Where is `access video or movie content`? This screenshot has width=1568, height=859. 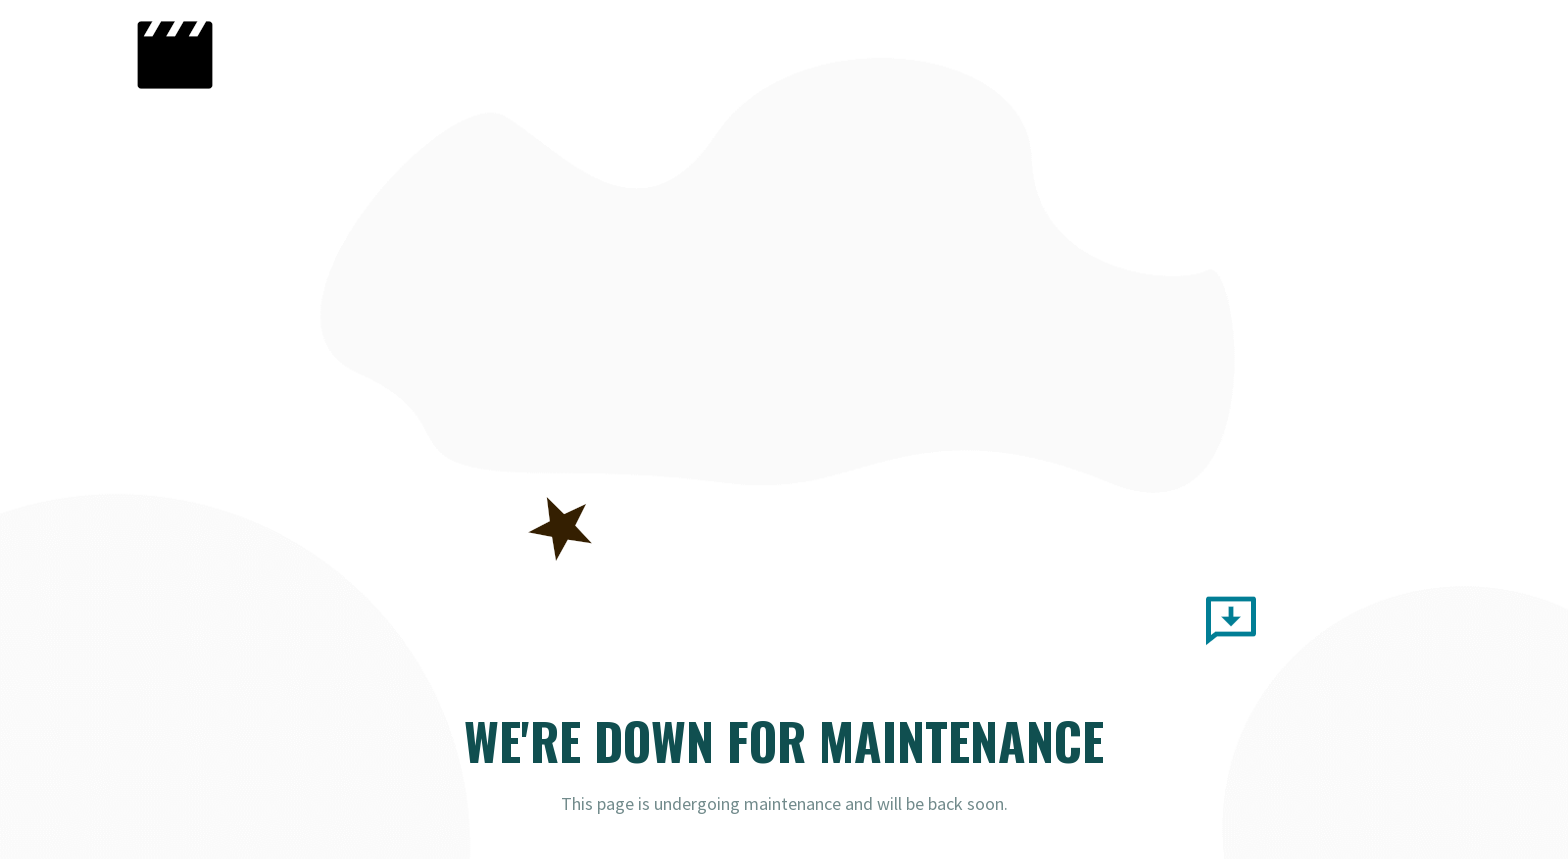
access video or movie content is located at coordinates (175, 55).